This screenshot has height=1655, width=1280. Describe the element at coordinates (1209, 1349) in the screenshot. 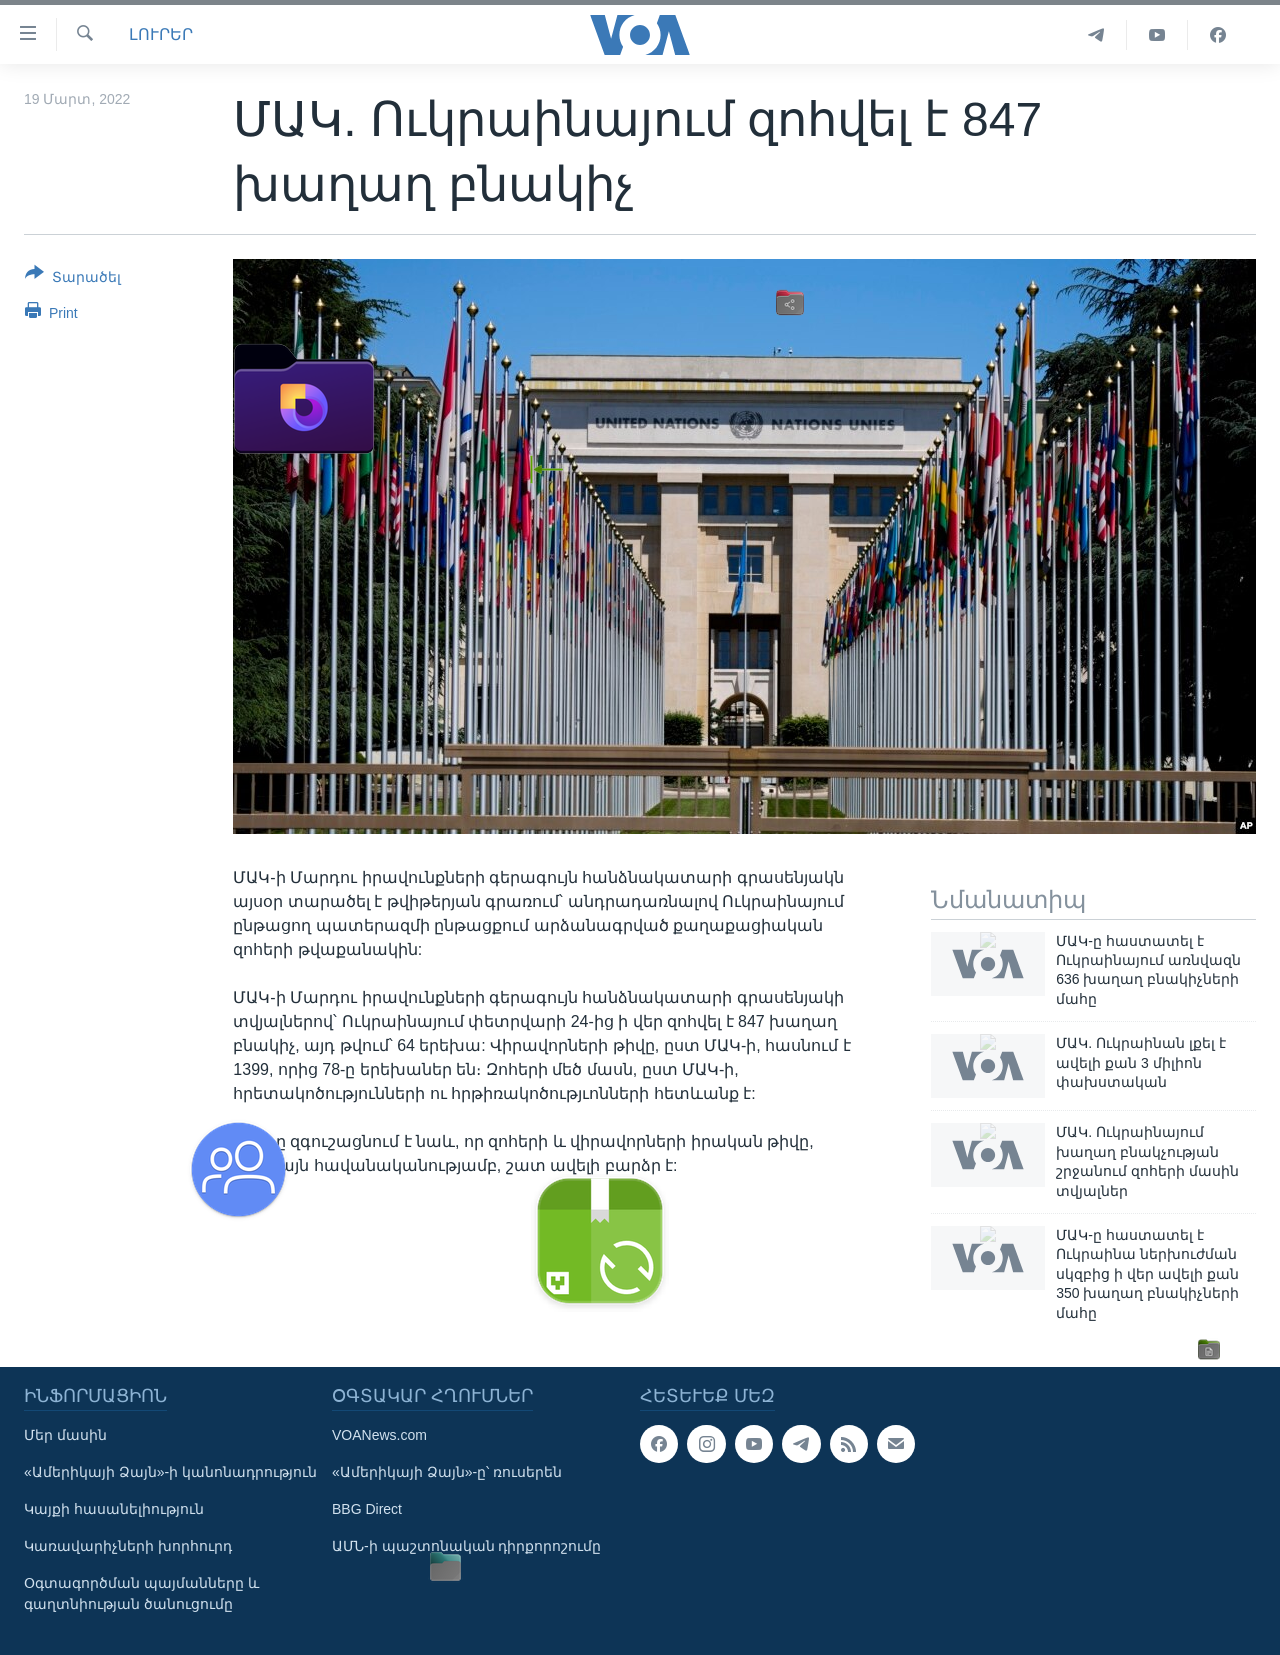

I see `open your documents folder` at that location.